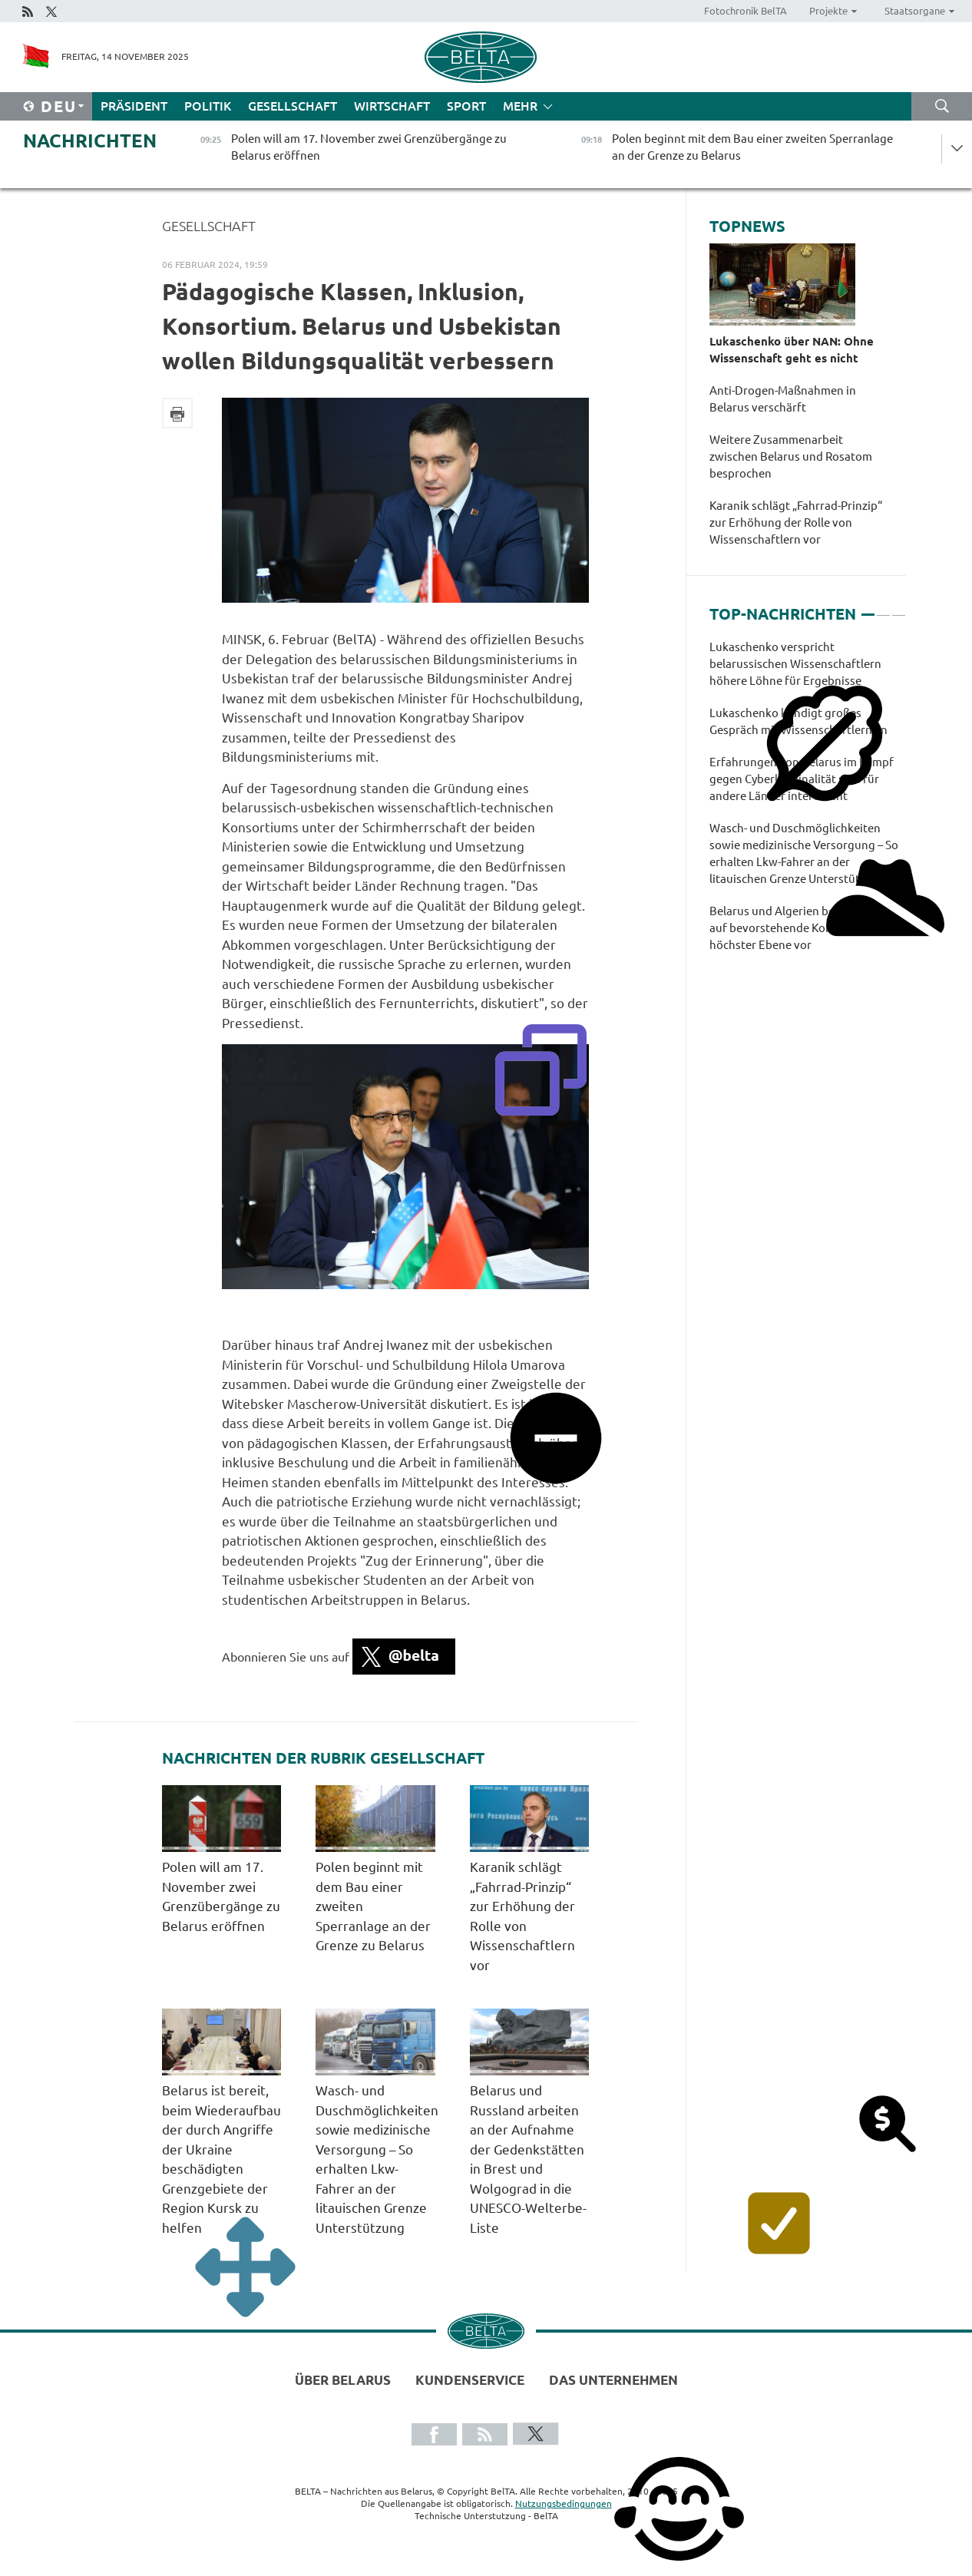 The image size is (972, 2576). What do you see at coordinates (556, 1438) in the screenshot?
I see `remove an item from a list` at bounding box center [556, 1438].